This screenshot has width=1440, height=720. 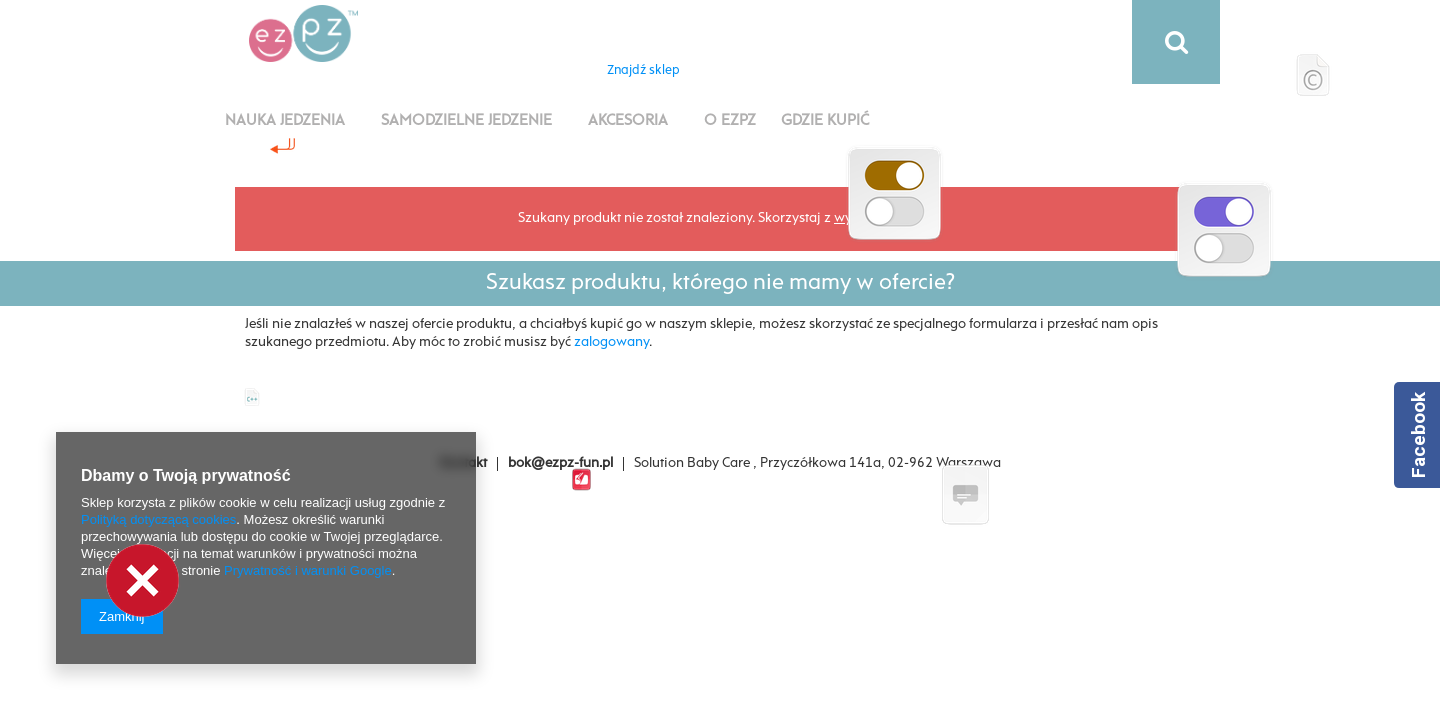 I want to click on reply to all recipients of an email, so click(x=282, y=144).